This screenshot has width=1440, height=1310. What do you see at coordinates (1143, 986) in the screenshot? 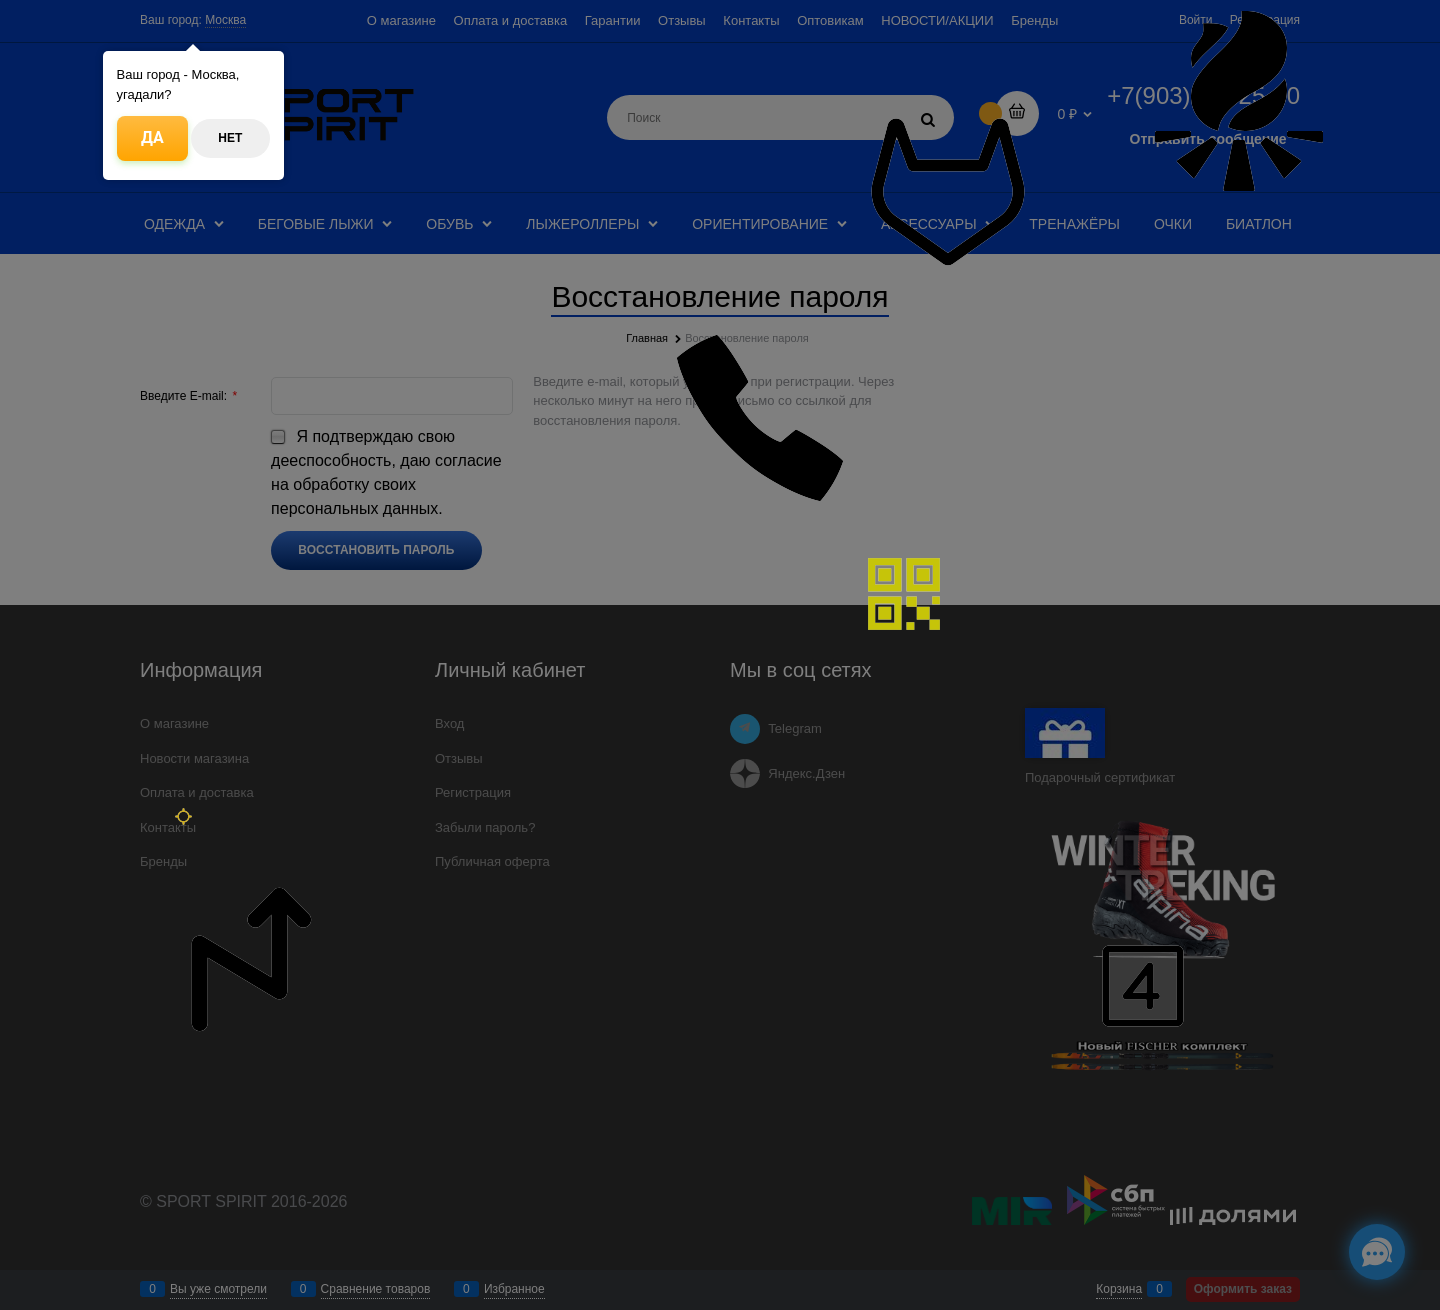
I see `select or input the number four` at bounding box center [1143, 986].